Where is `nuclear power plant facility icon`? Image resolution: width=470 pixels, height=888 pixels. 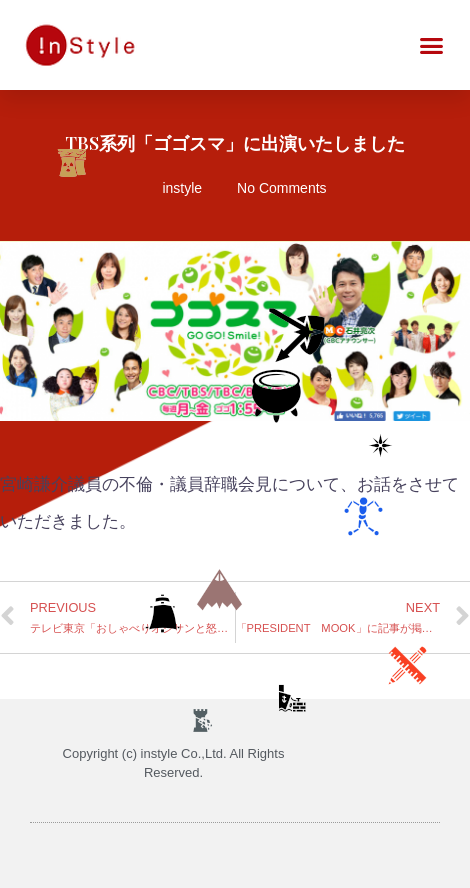 nuclear power plant facility icon is located at coordinates (72, 163).